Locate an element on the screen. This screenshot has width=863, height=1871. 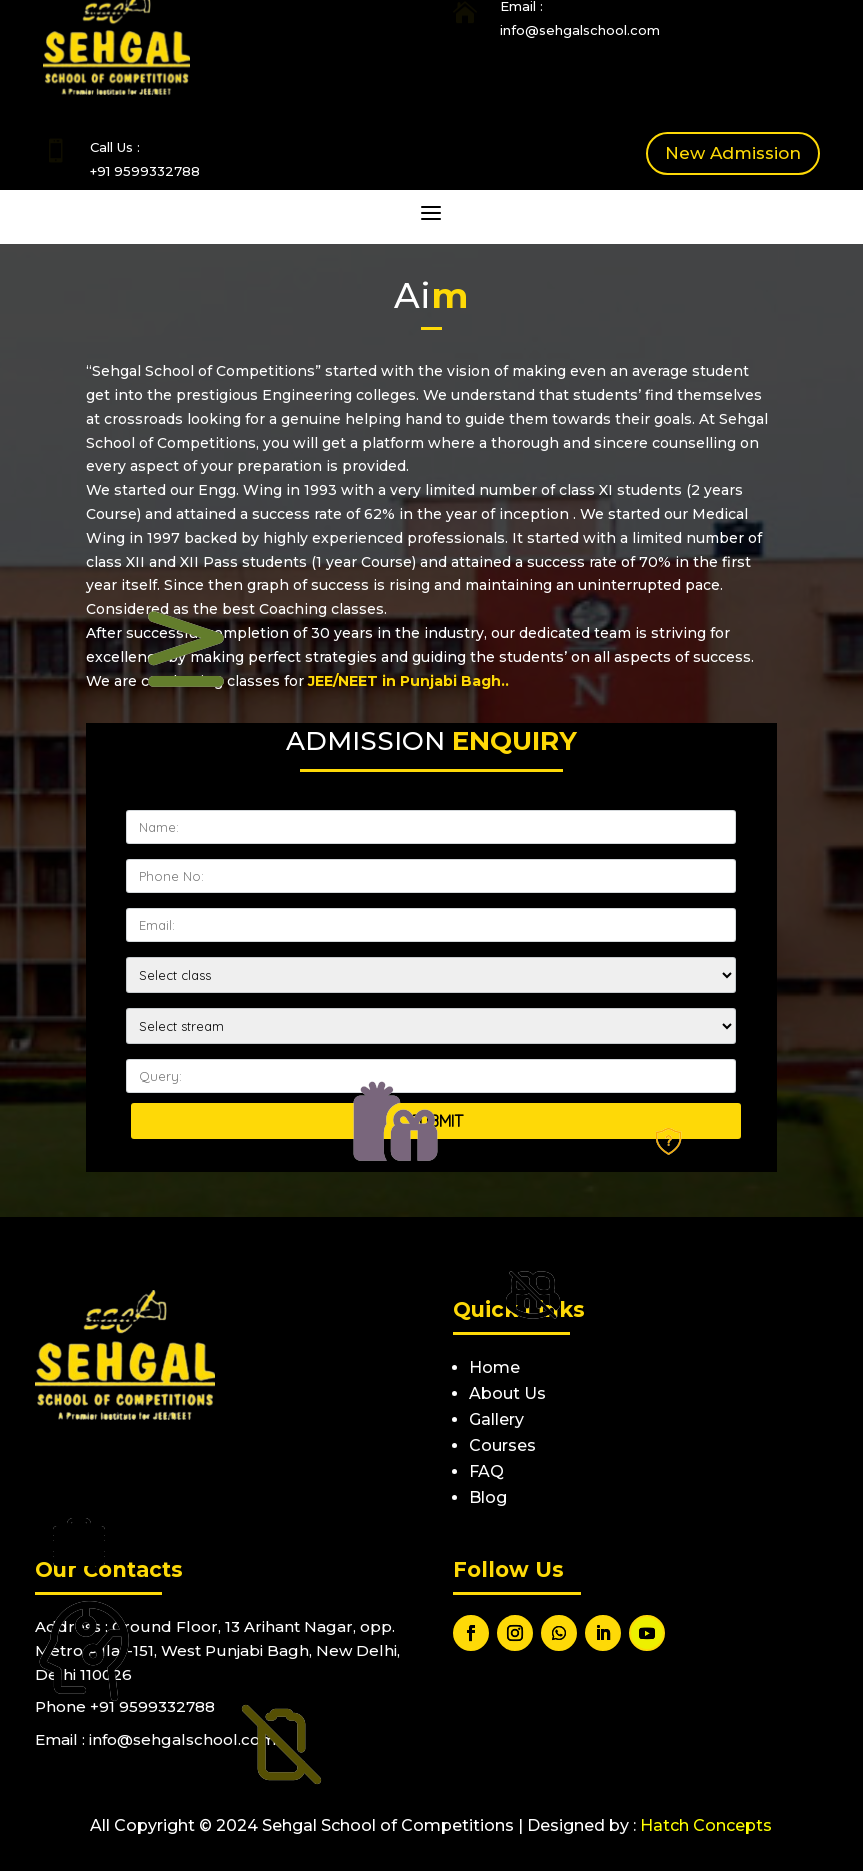
unknown or unverified workspace security status is located at coordinates (668, 1141).